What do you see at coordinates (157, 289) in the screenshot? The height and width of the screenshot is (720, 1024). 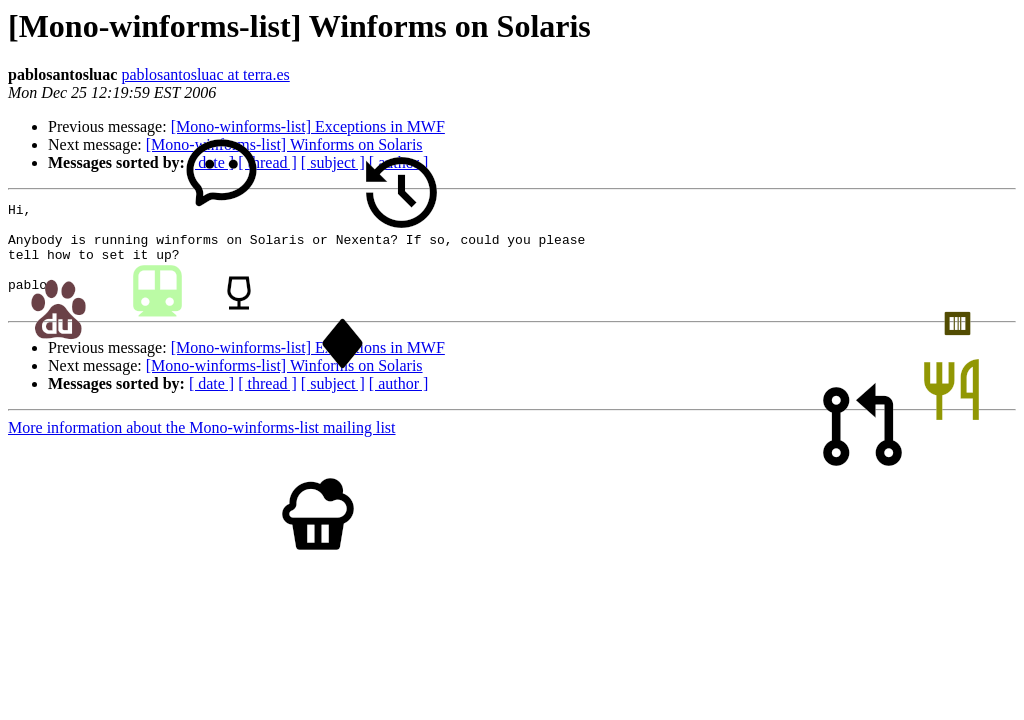 I see `view subway or metro transit options` at bounding box center [157, 289].